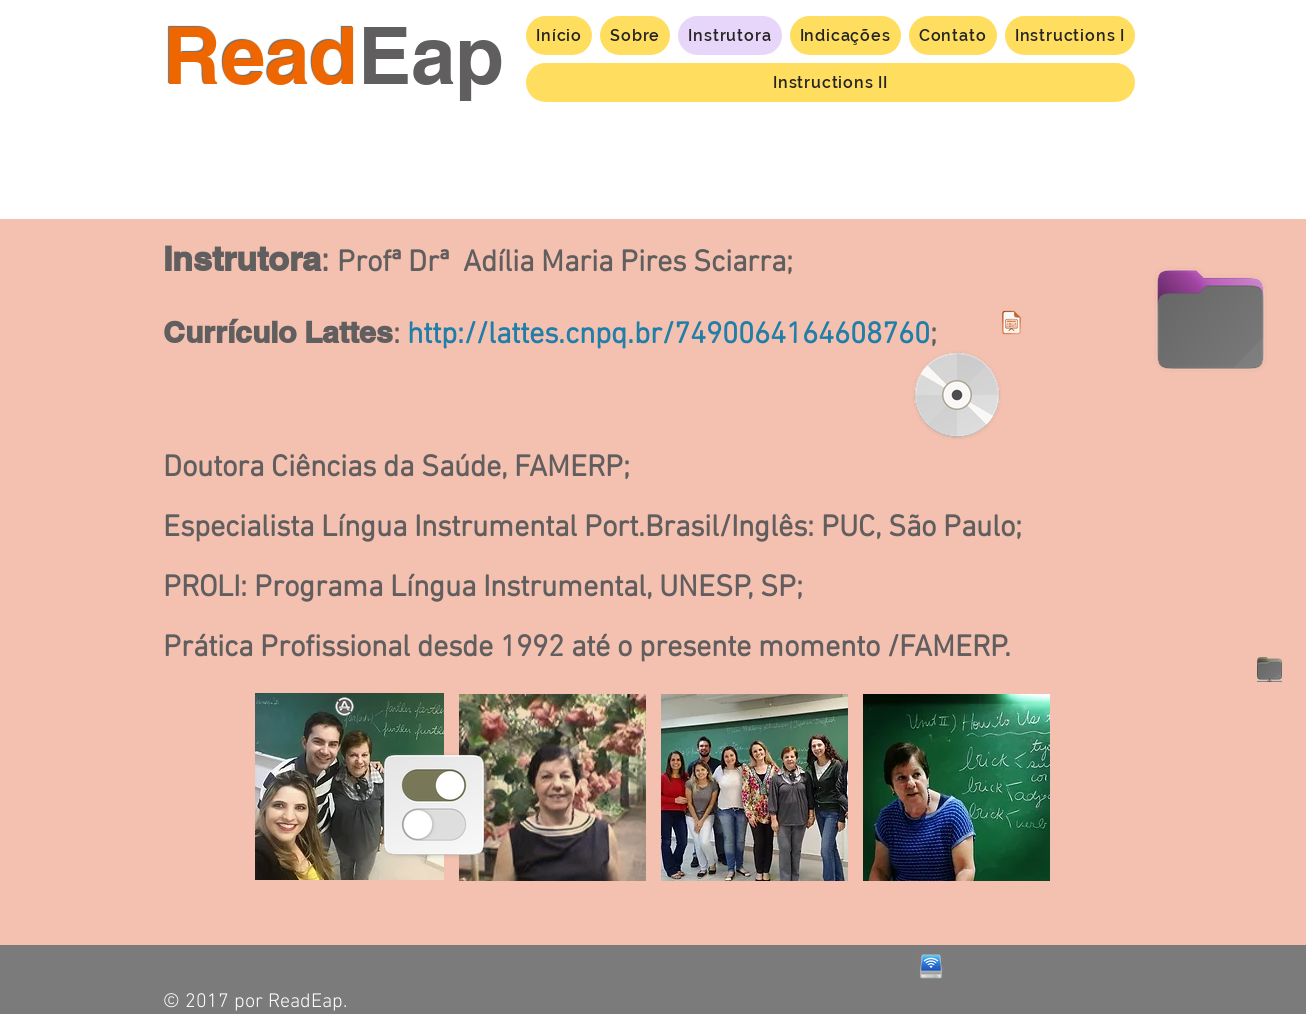 This screenshot has width=1306, height=1014. I want to click on open folder to view contents, so click(1210, 319).